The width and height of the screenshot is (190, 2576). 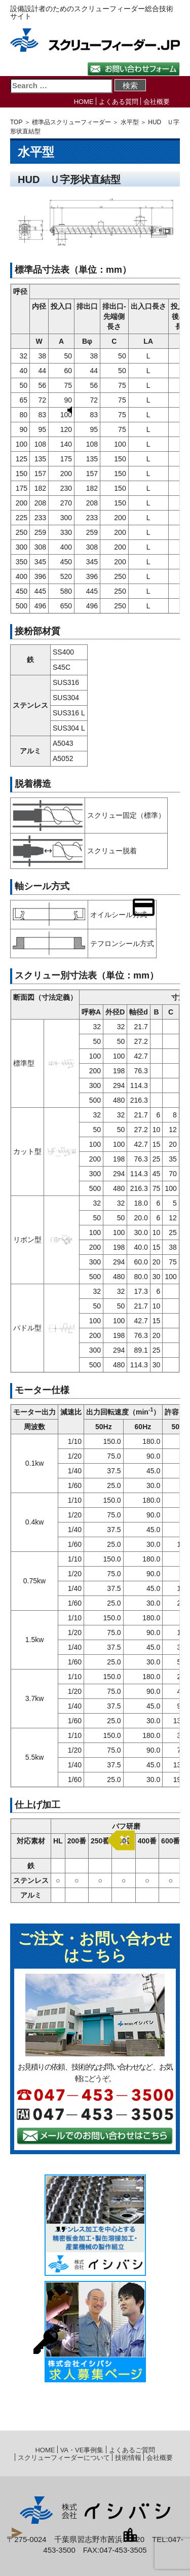 I want to click on increase exposure by 2 stops in photo editing, so click(x=74, y=2179).